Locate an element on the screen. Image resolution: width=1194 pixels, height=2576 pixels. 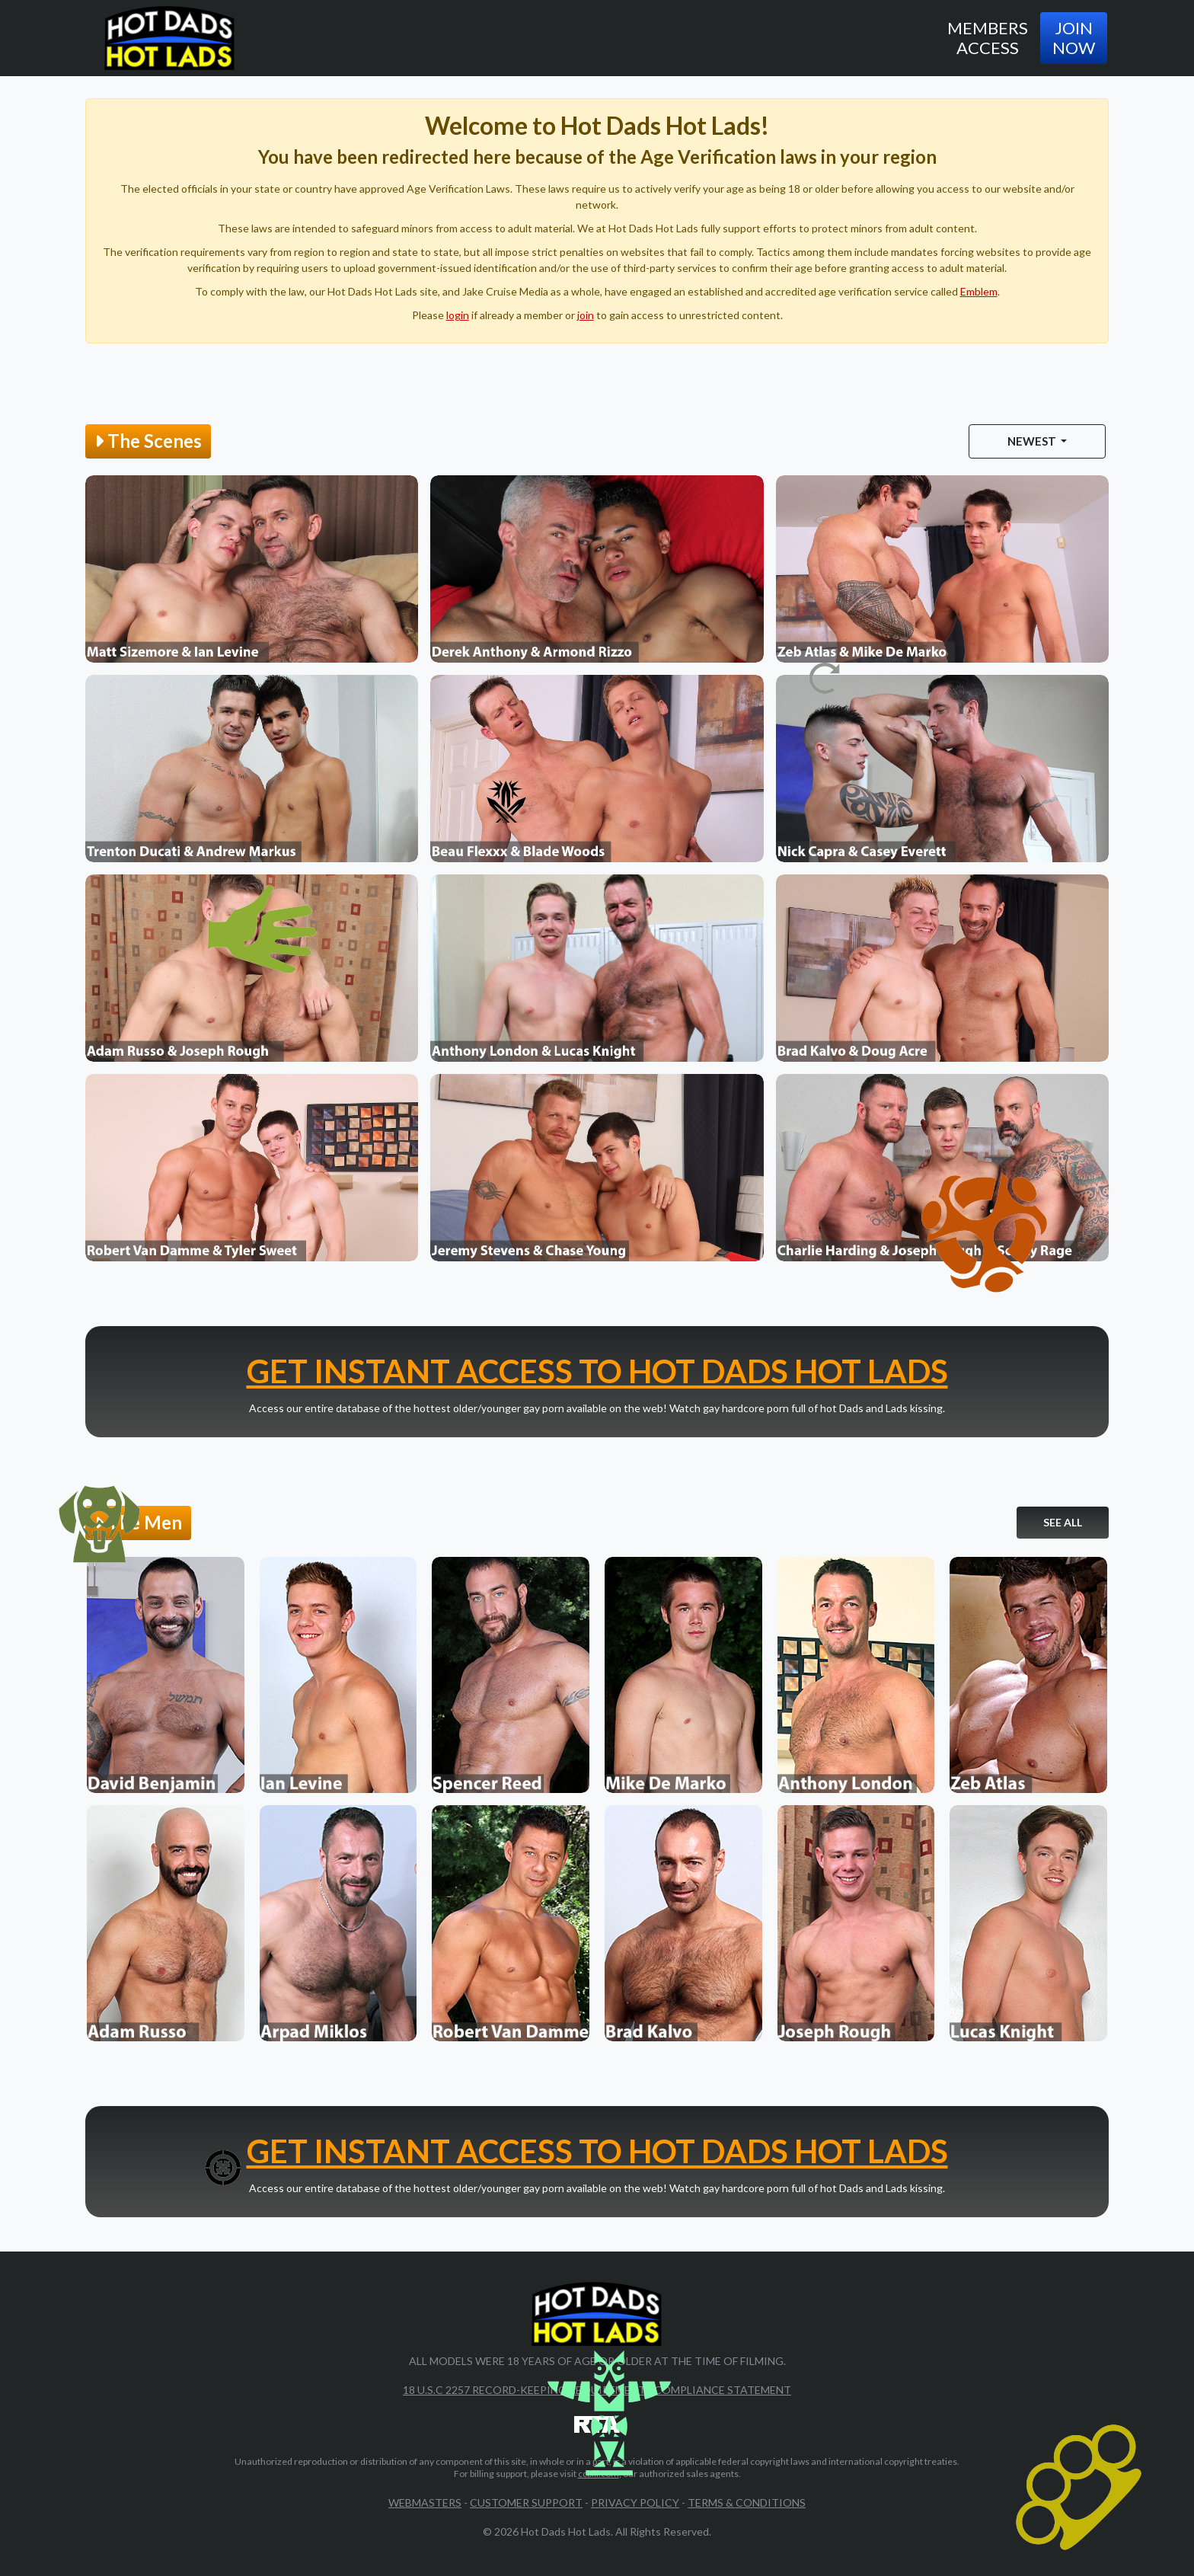
aim or target an object in-game is located at coordinates (223, 2168).